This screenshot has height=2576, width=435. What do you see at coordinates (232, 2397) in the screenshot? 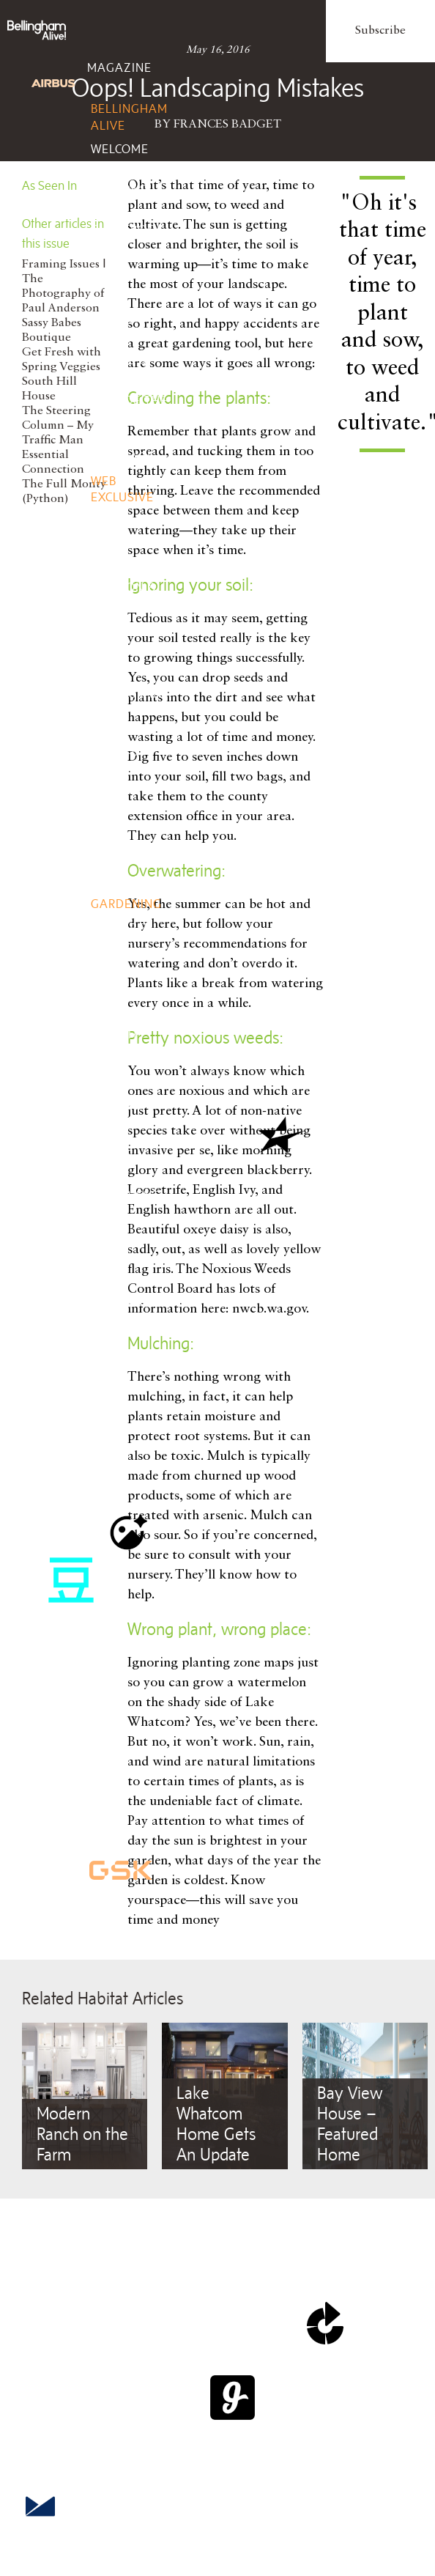
I see `glide app logo` at bounding box center [232, 2397].